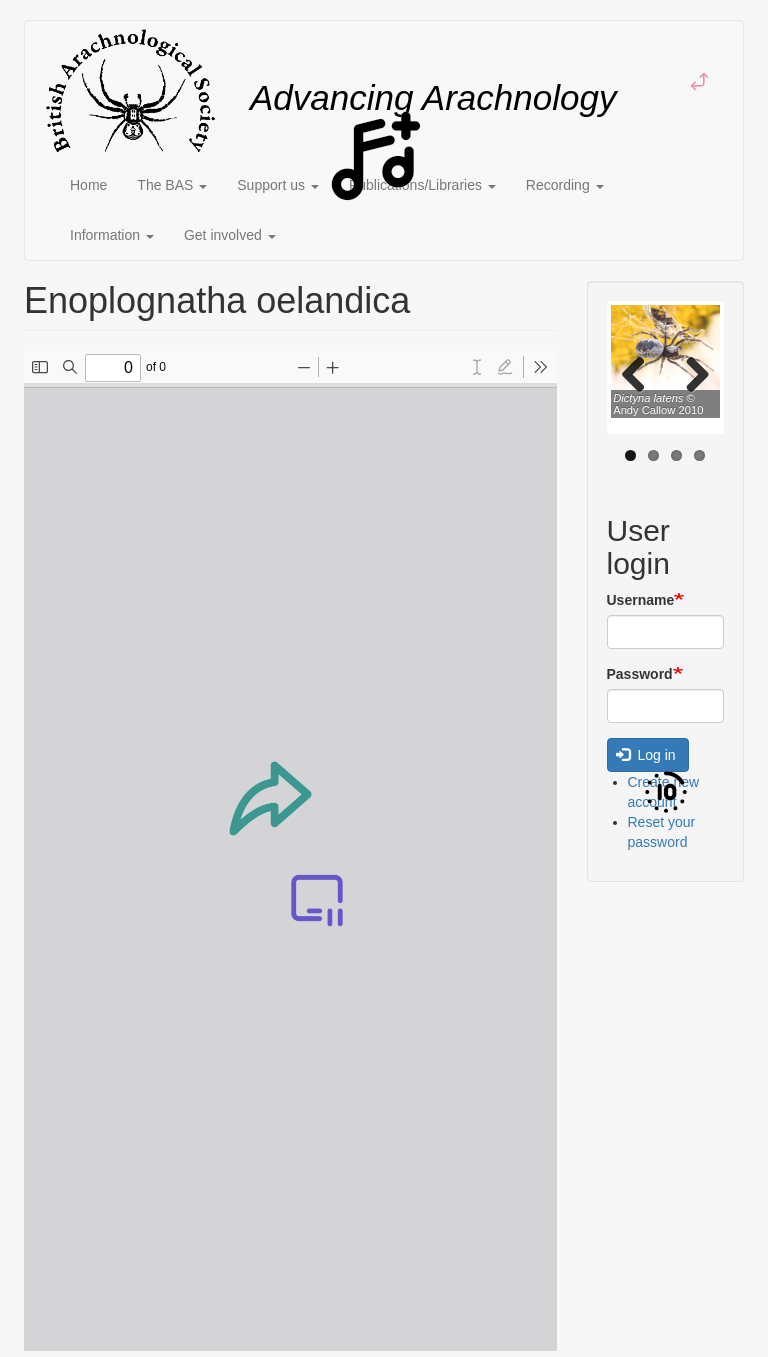 This screenshot has height=1357, width=768. I want to click on set a 10-second timer or countdown, so click(666, 792).